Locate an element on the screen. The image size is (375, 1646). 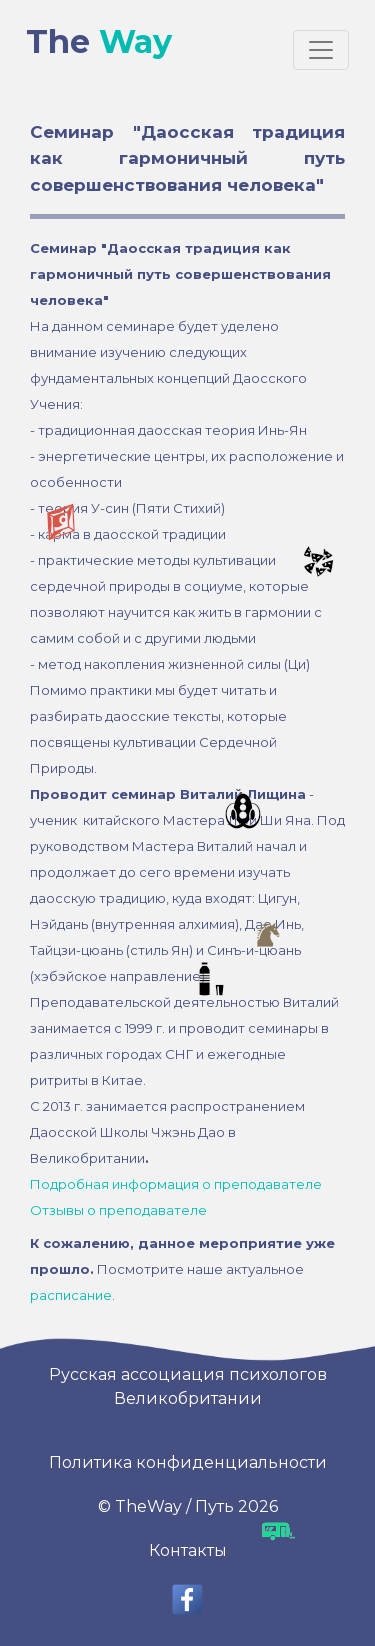
browse mexican food options is located at coordinates (318, 561).